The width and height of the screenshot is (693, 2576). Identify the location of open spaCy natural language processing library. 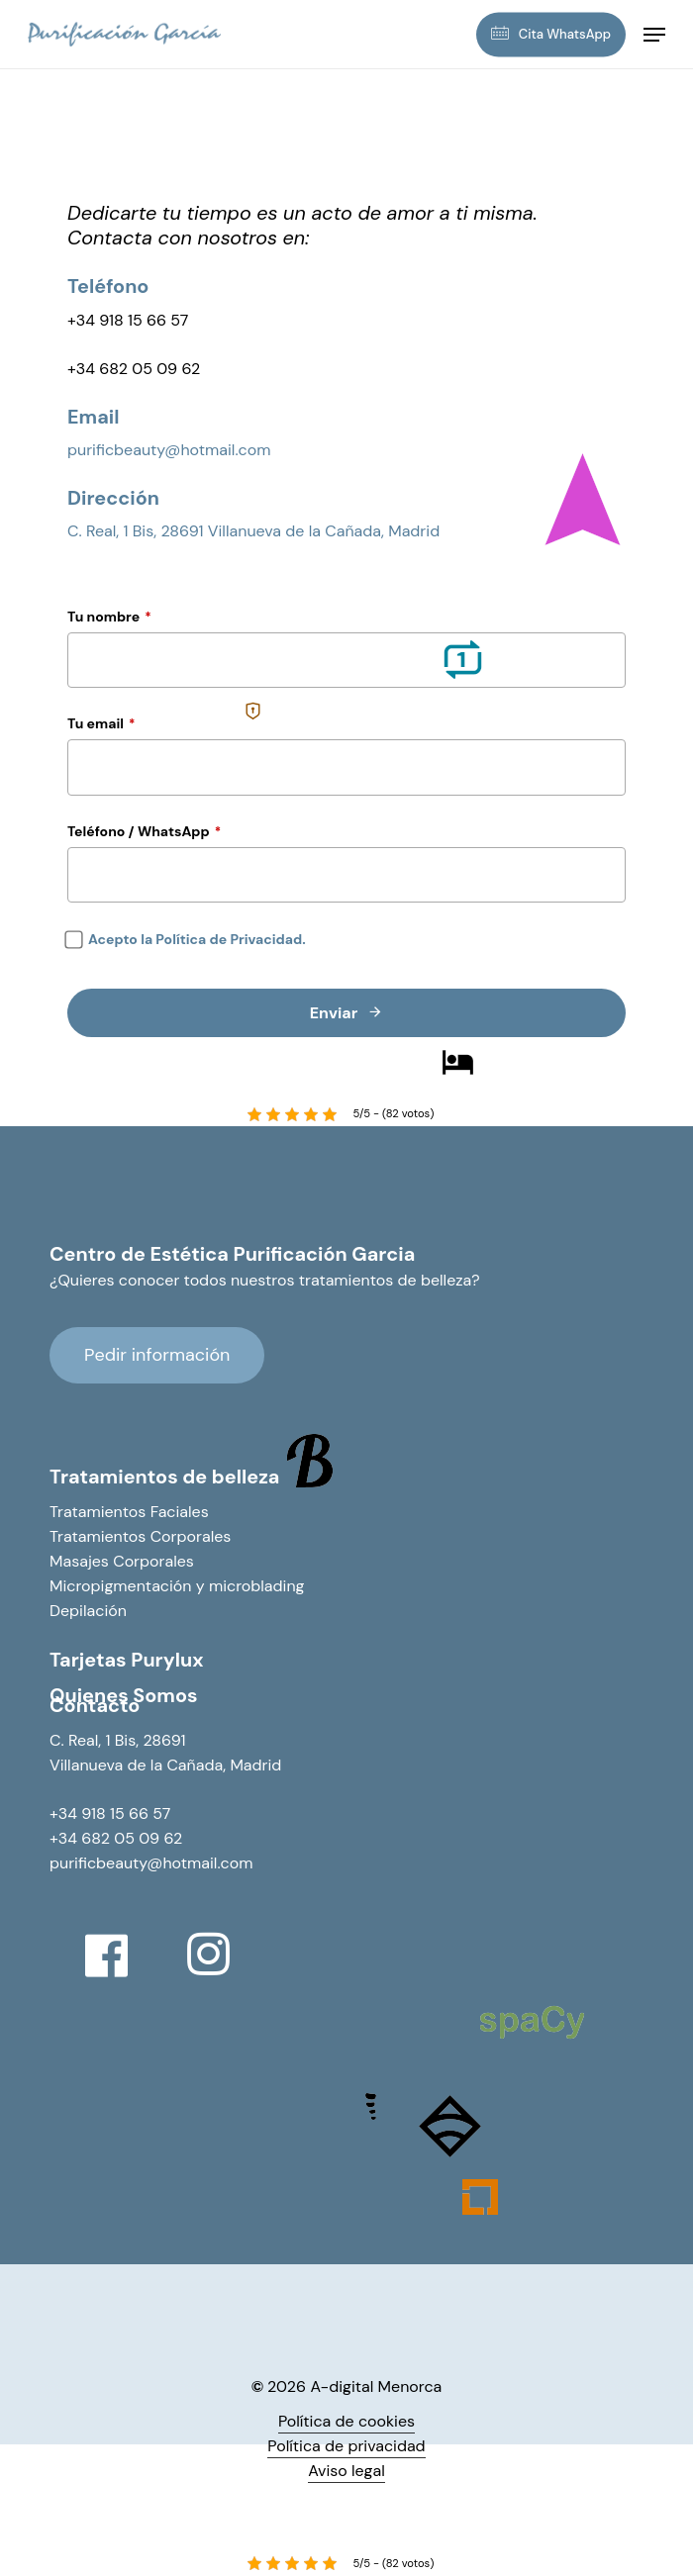
(532, 2022).